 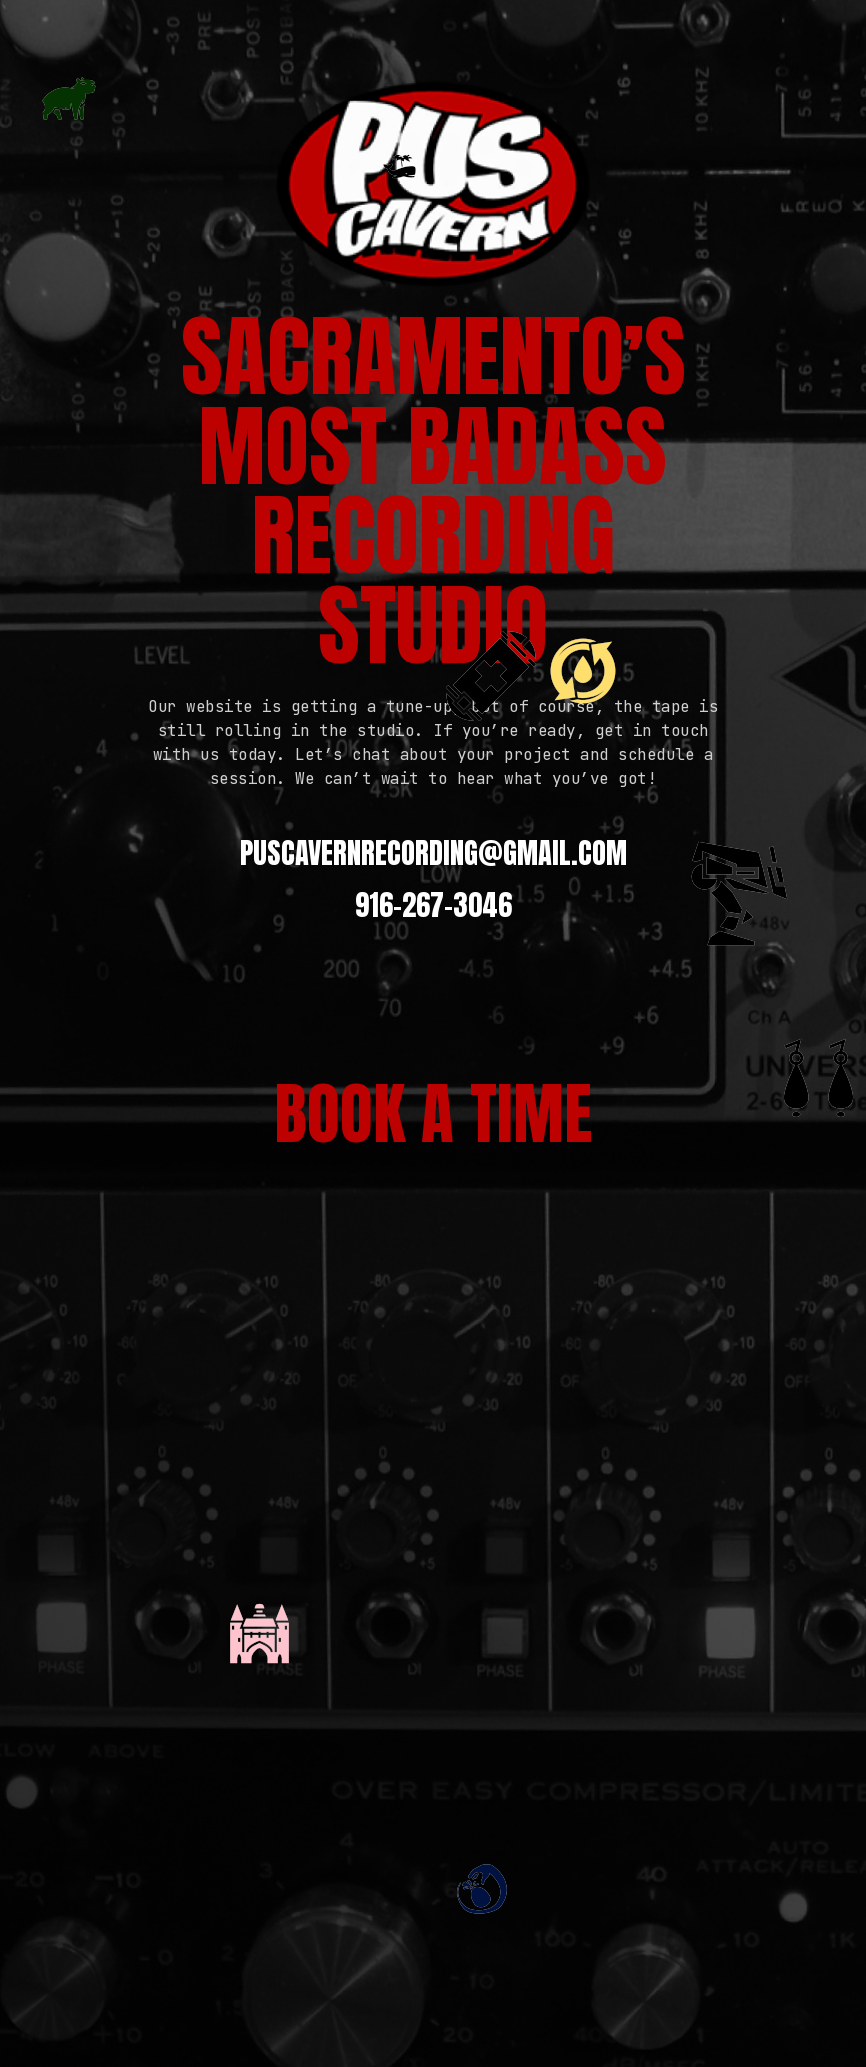 I want to click on browse or select earring accessories, so click(x=818, y=1077).